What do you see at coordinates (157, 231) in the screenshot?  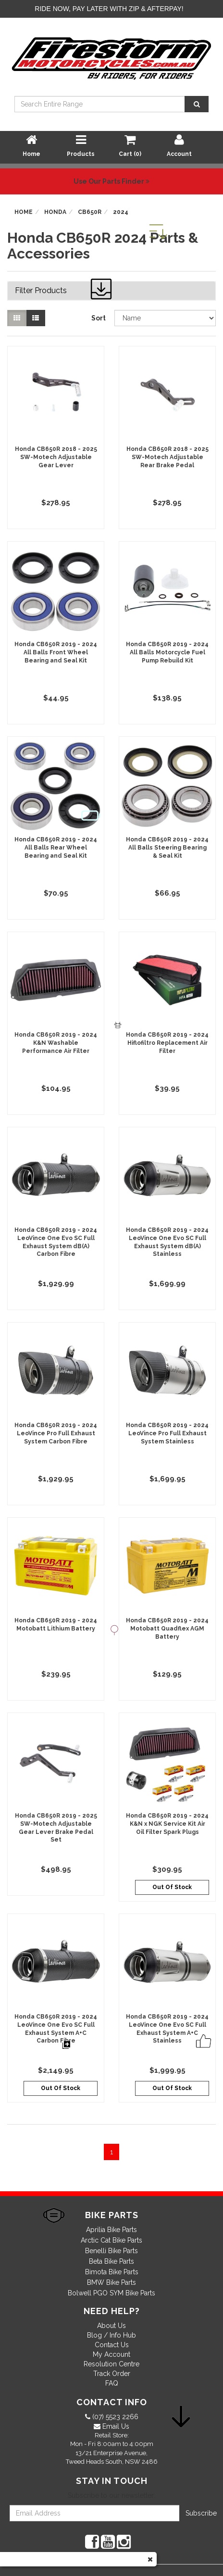 I see `sort items in ascending order` at bounding box center [157, 231].